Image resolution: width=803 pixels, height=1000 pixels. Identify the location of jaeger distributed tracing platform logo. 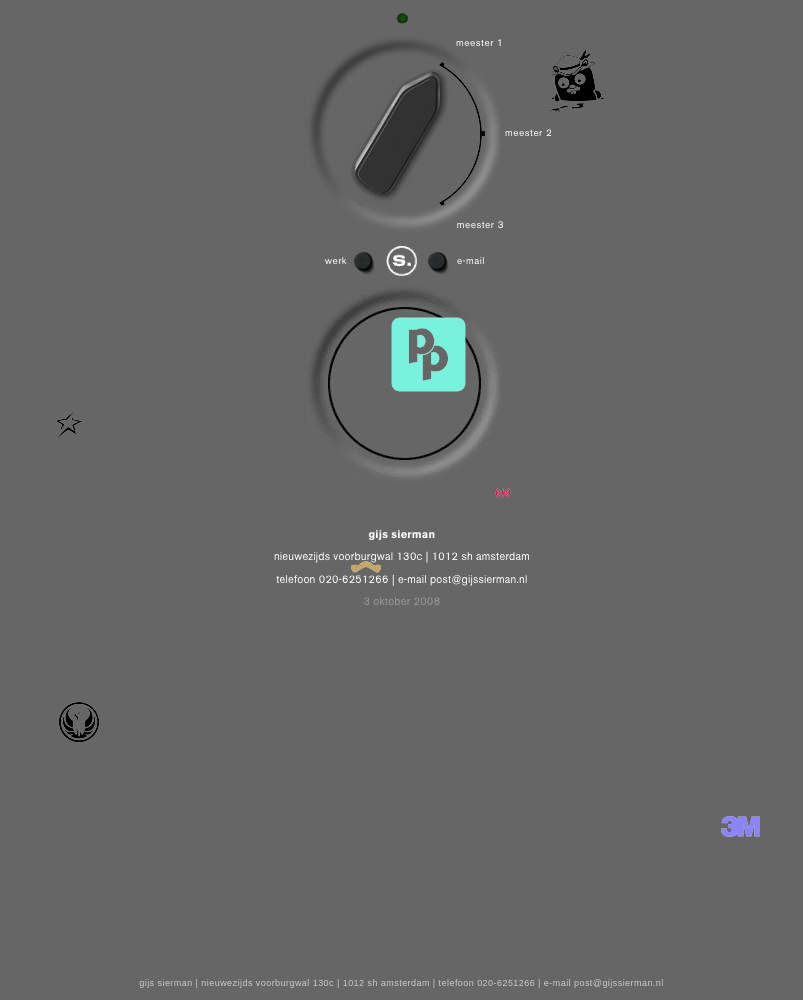
(577, 81).